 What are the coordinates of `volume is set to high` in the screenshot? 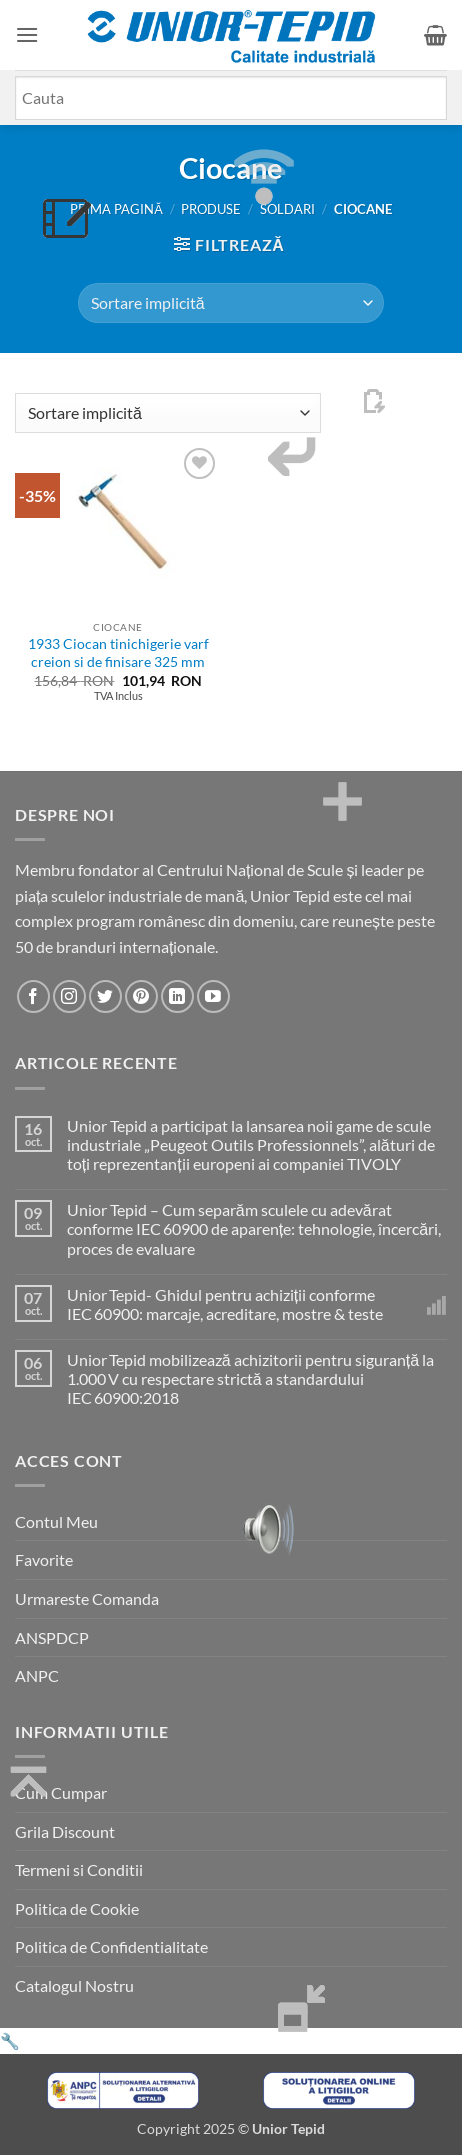 It's located at (267, 1529).